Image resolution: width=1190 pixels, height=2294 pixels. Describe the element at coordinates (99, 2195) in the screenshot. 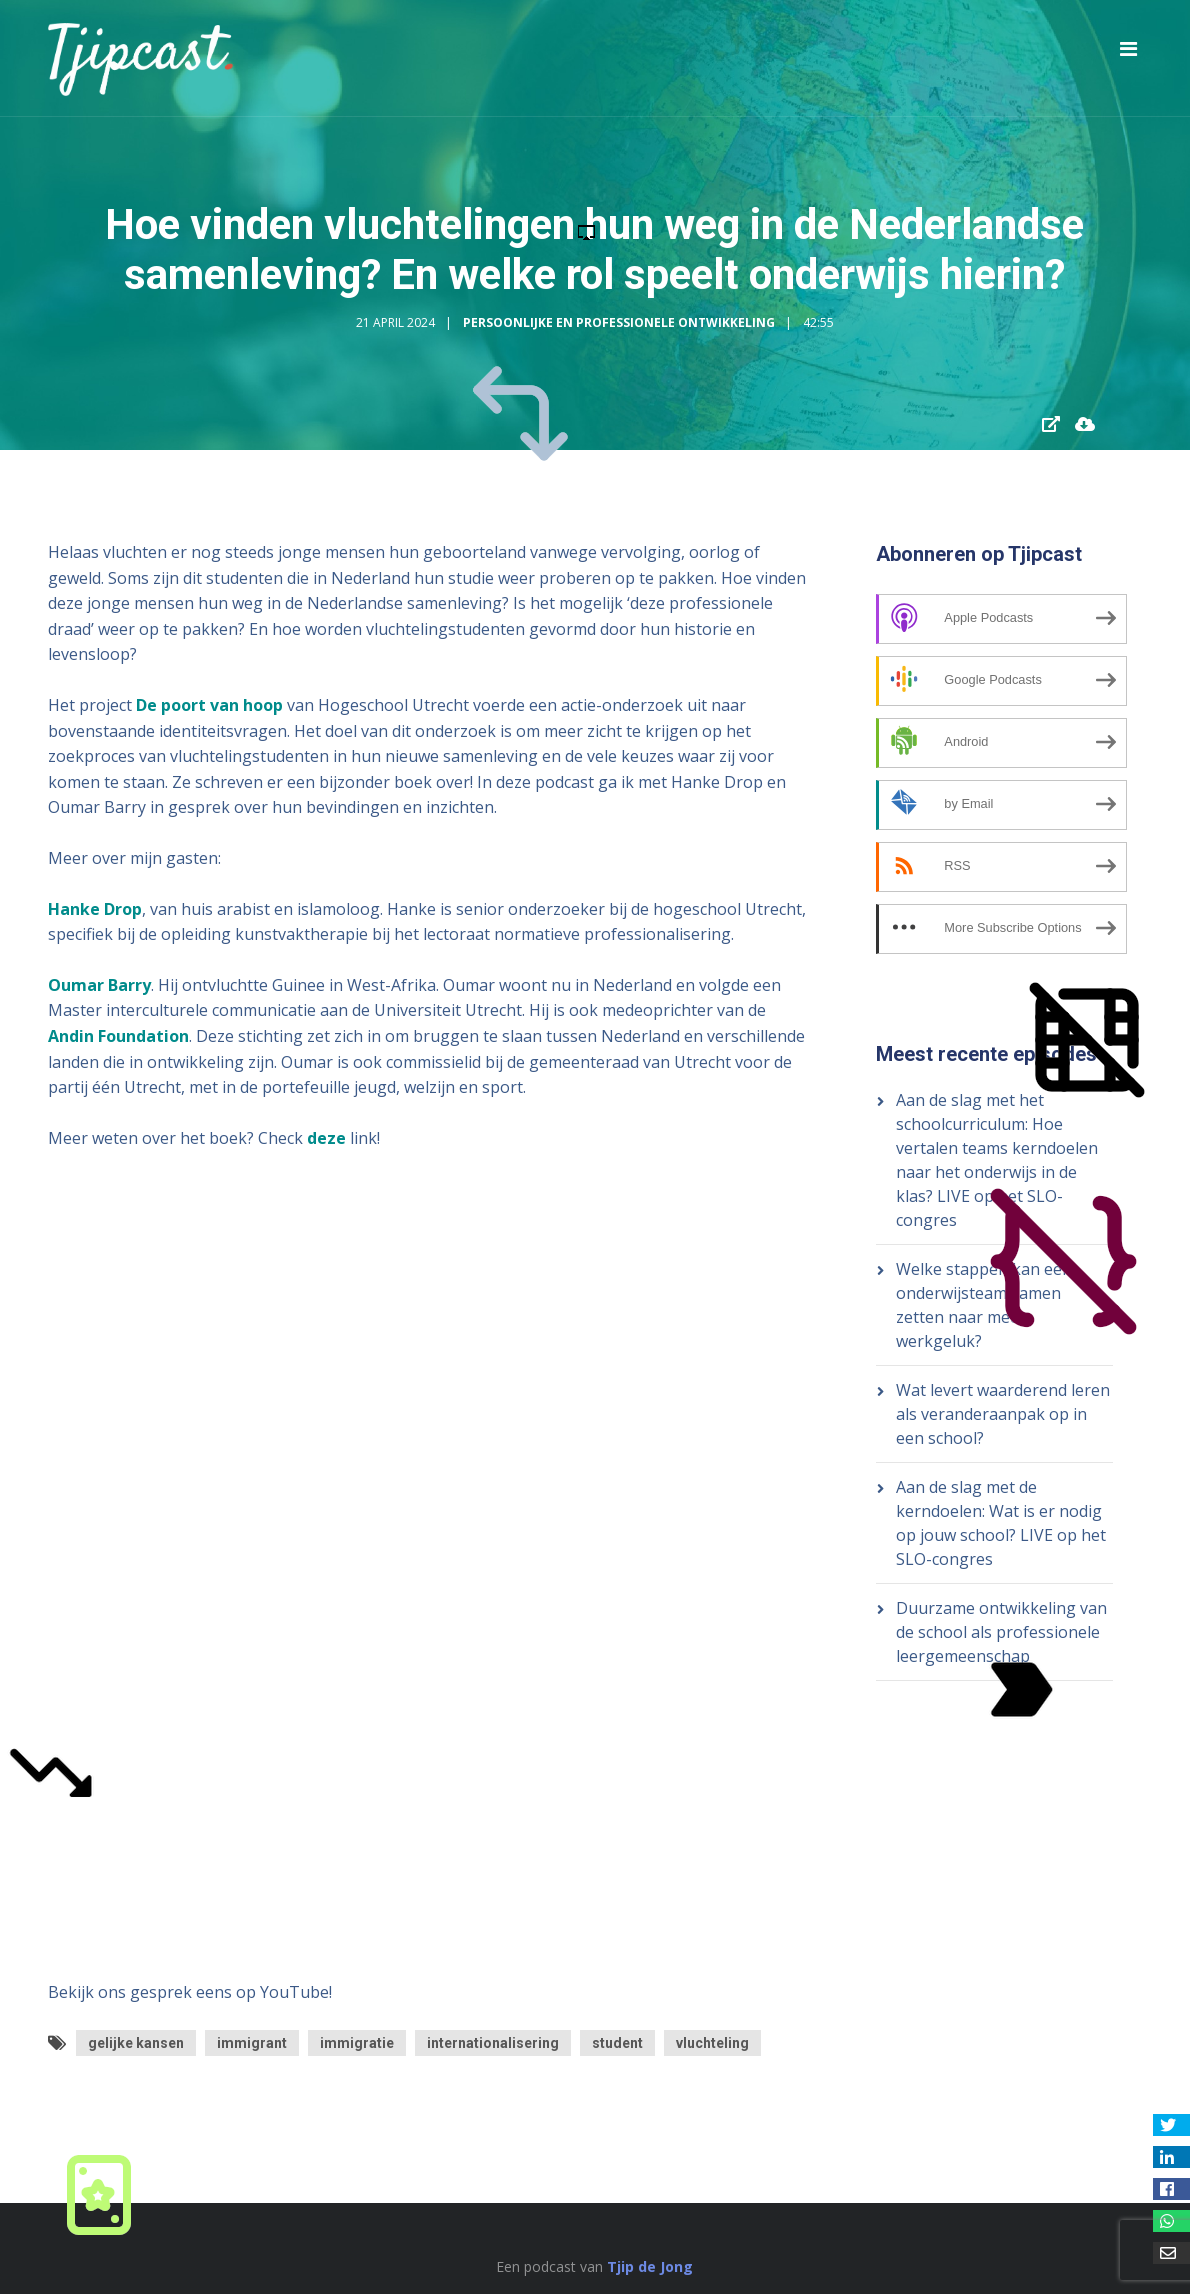

I see `view starred or favorite card in a card game` at that location.